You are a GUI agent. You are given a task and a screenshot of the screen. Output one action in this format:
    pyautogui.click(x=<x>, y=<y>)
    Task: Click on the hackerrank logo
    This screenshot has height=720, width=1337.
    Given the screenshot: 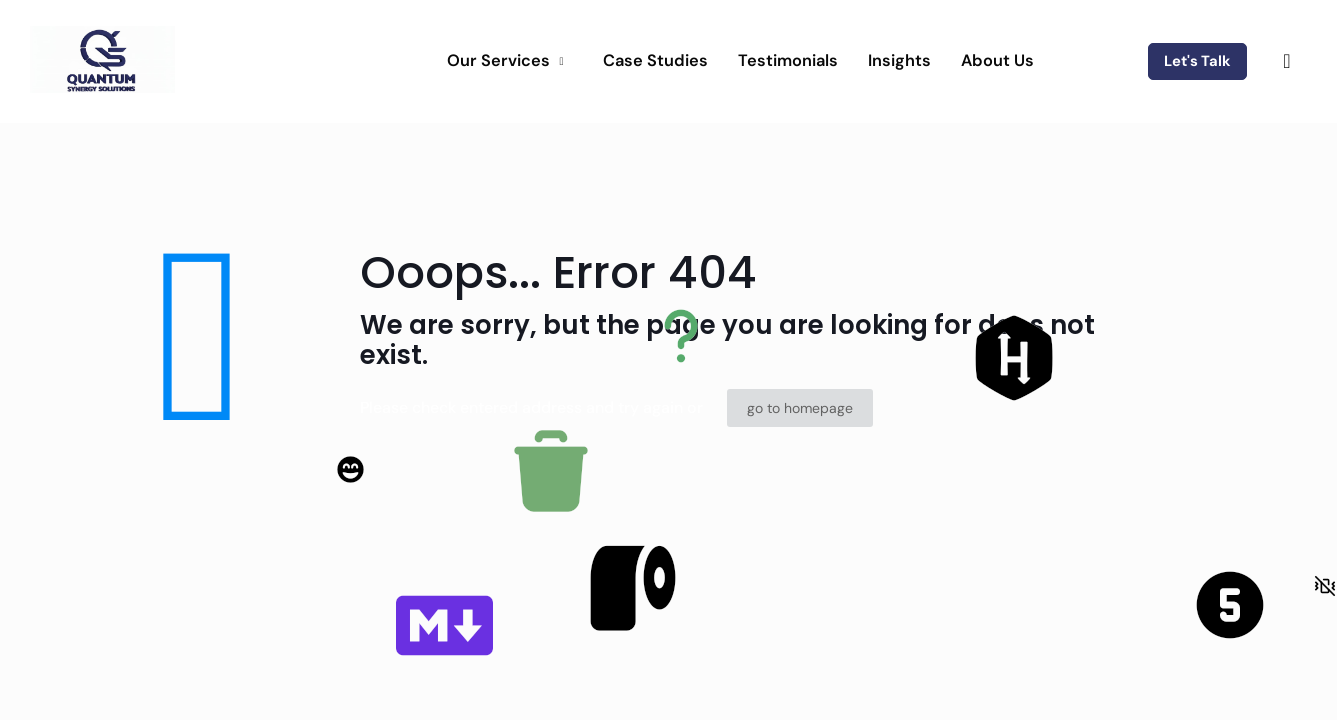 What is the action you would take?
    pyautogui.click(x=1014, y=358)
    